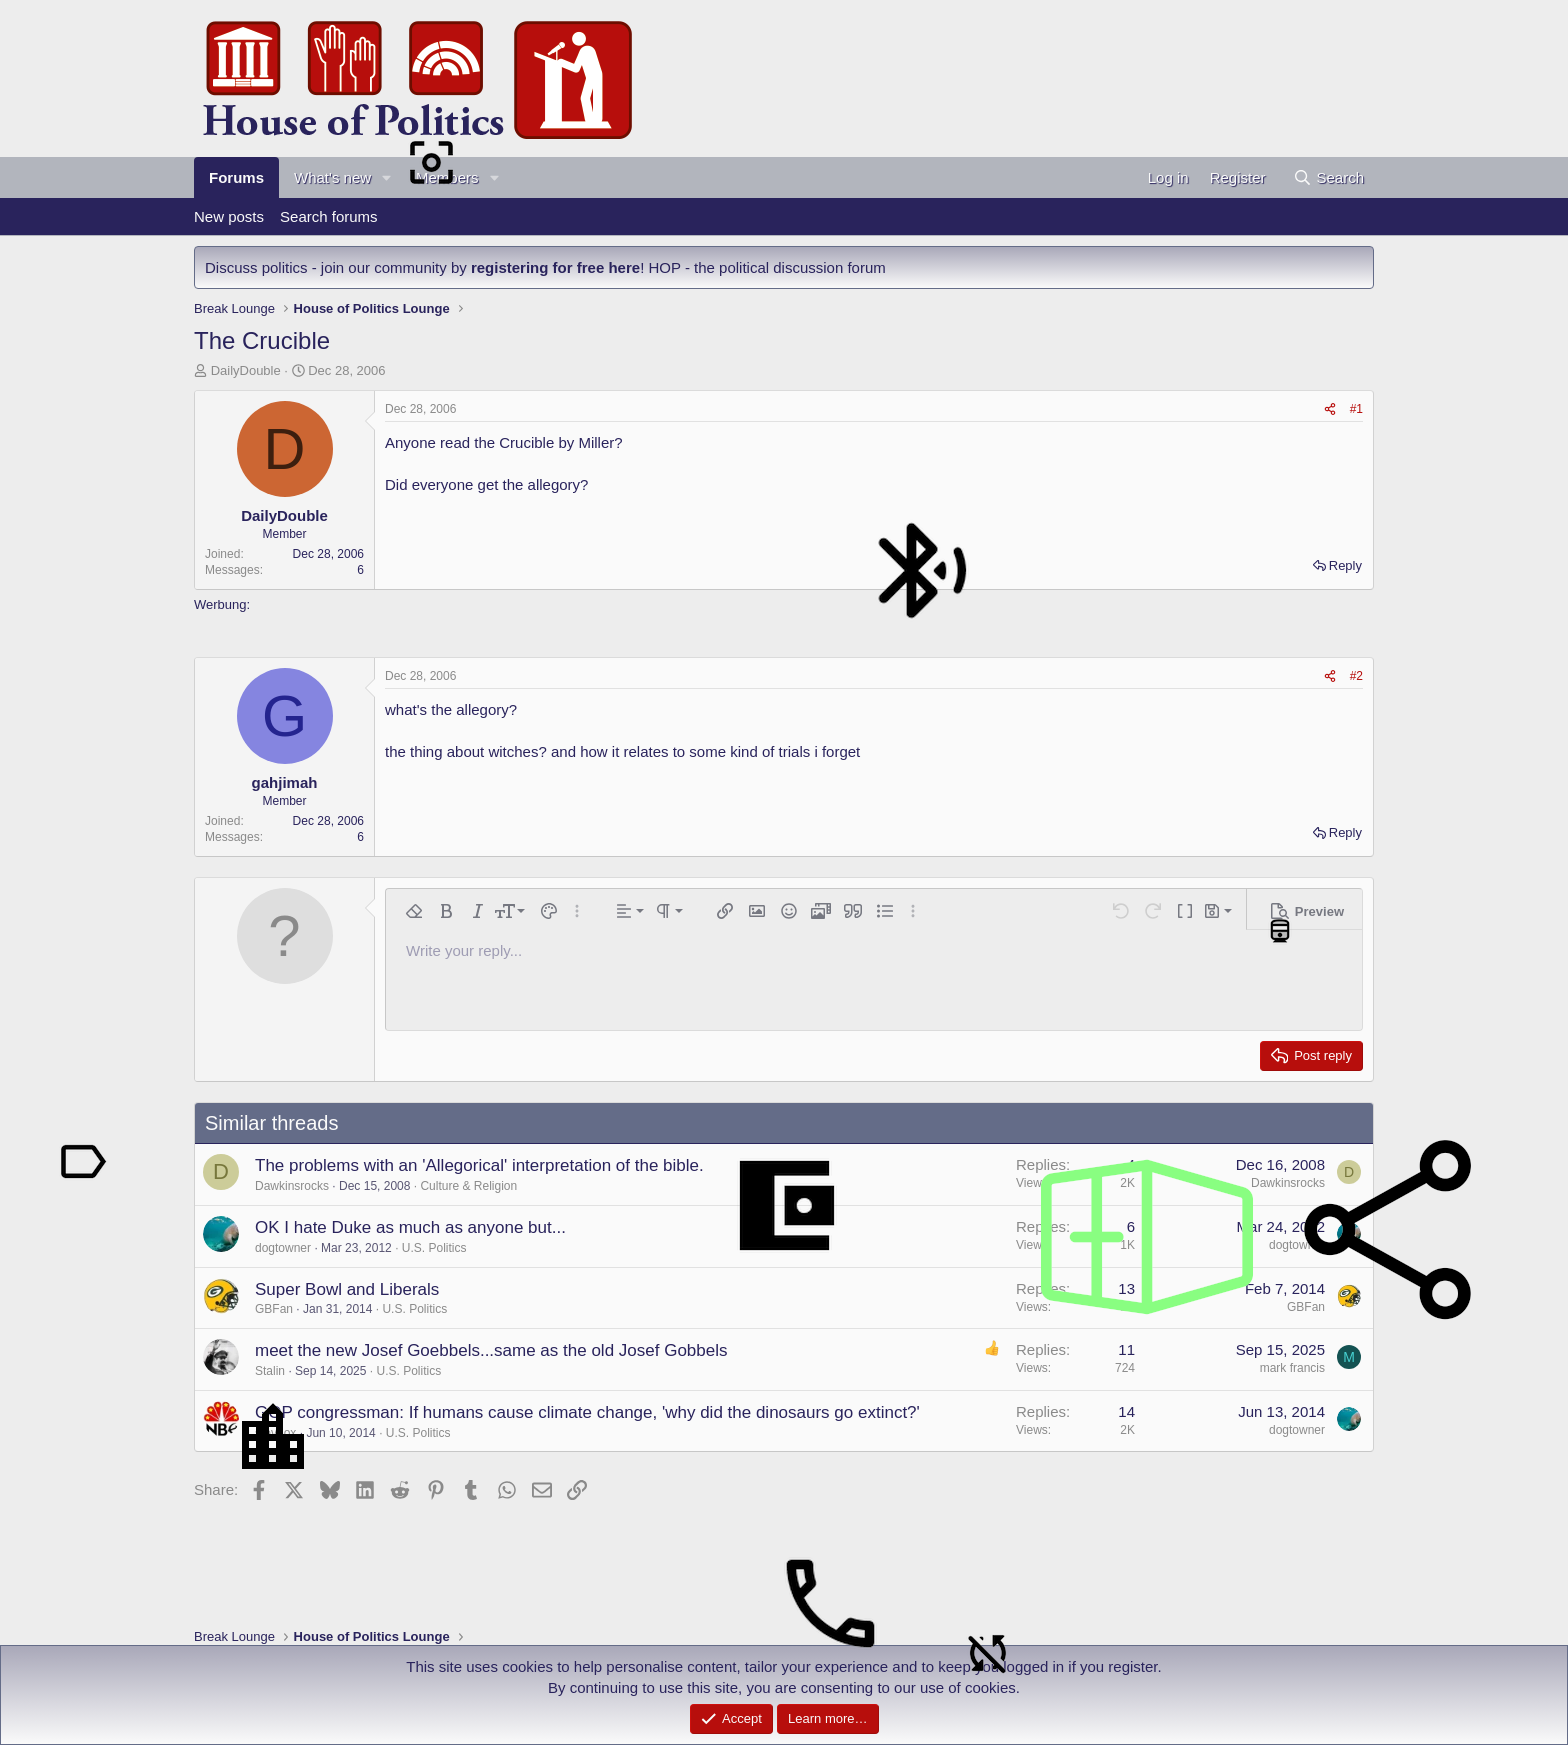  What do you see at coordinates (431, 162) in the screenshot?
I see `center focus on camera viewfinder` at bounding box center [431, 162].